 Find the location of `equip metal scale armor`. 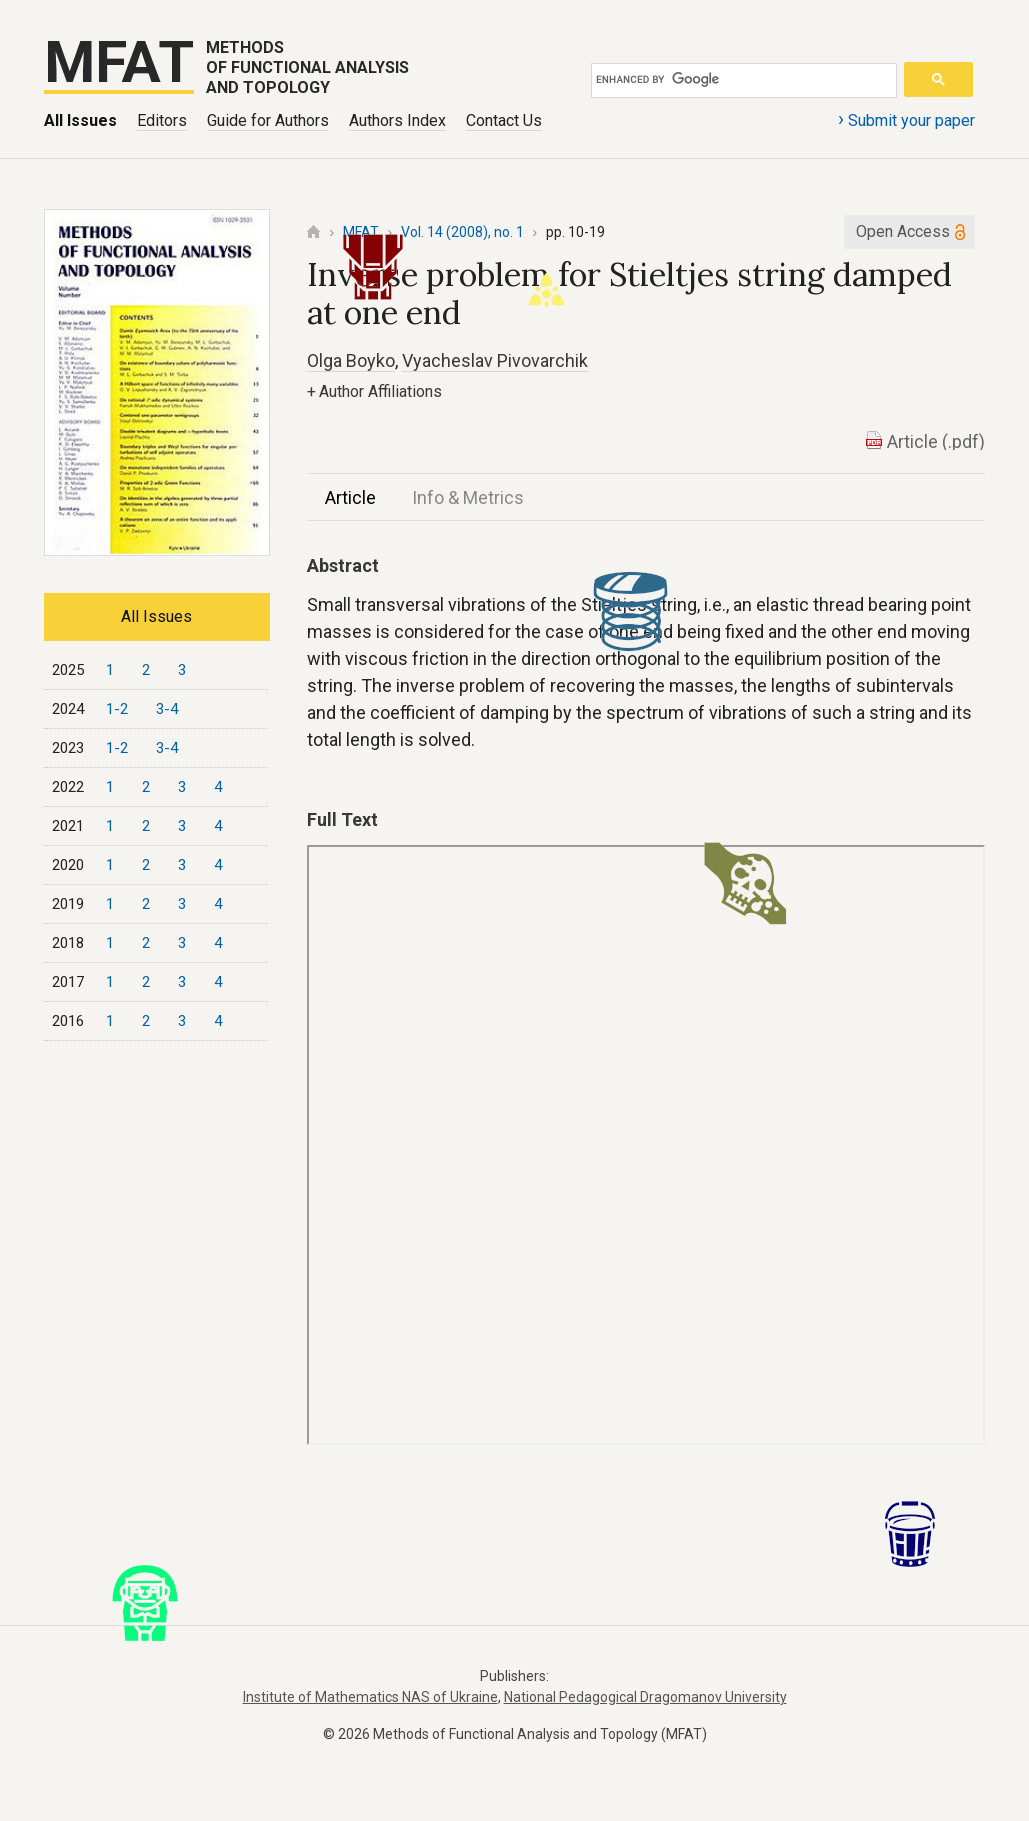

equip metal scale armor is located at coordinates (373, 267).